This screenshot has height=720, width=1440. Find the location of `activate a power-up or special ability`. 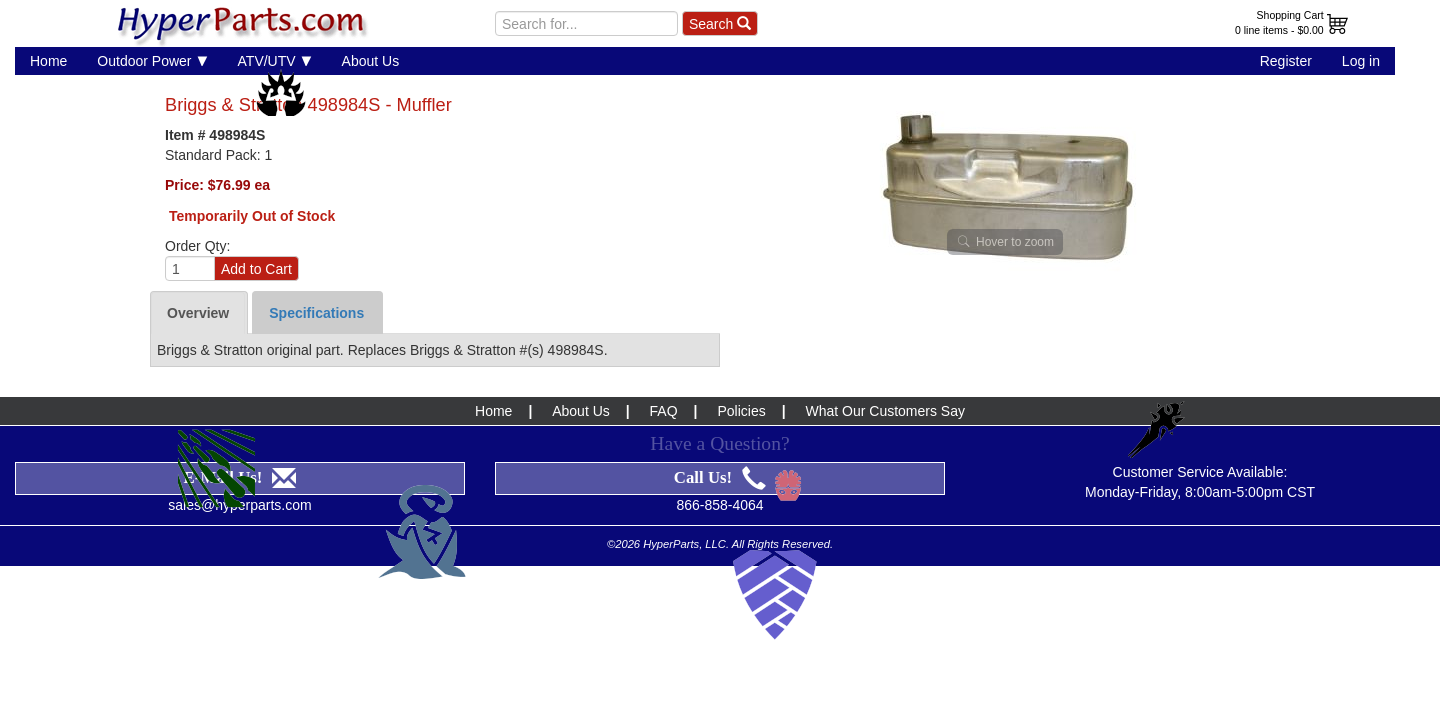

activate a power-up or special ability is located at coordinates (281, 92).